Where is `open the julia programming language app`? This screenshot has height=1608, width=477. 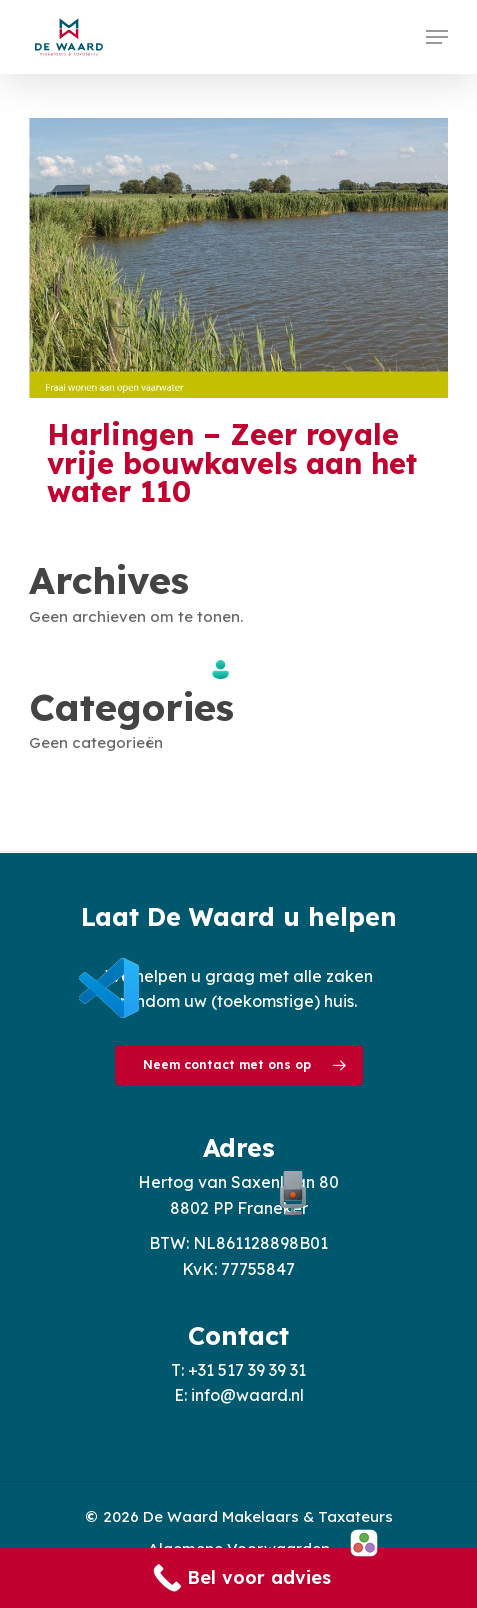 open the julia programming language app is located at coordinates (364, 1543).